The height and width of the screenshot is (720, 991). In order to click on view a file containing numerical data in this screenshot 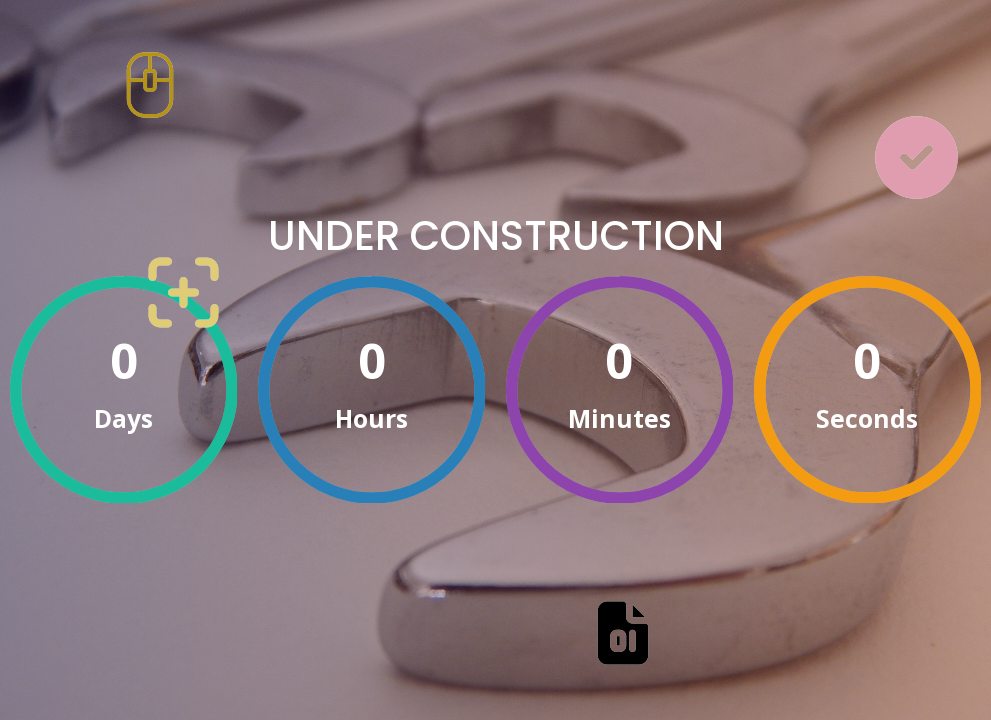, I will do `click(623, 633)`.